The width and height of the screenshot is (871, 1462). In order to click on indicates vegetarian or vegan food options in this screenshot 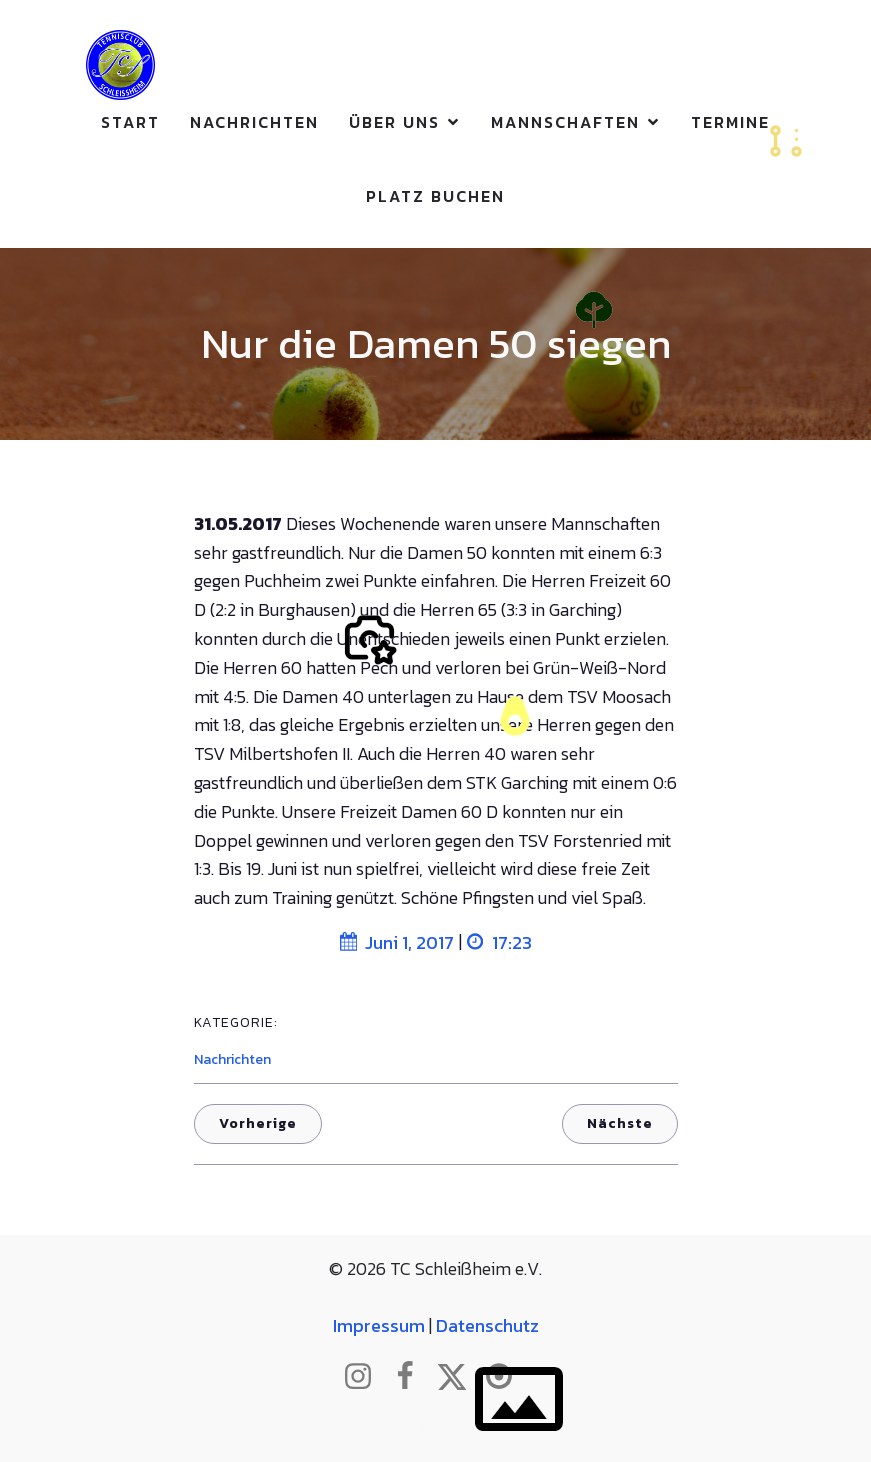, I will do `click(515, 716)`.